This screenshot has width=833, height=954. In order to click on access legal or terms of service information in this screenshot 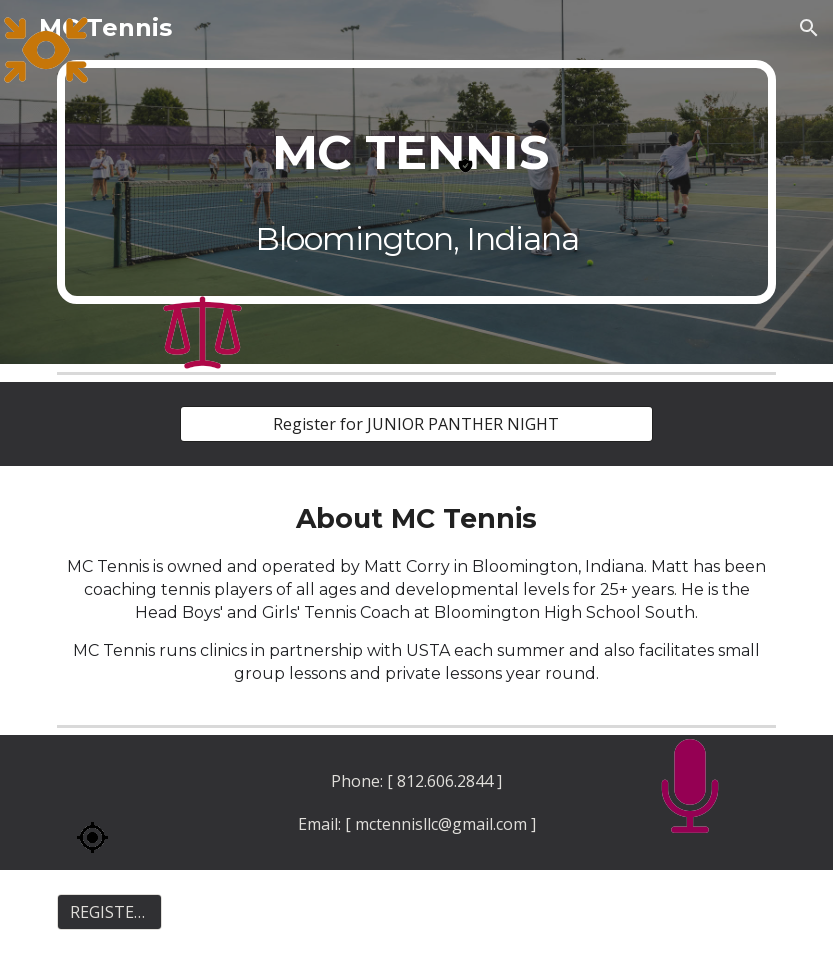, I will do `click(202, 332)`.